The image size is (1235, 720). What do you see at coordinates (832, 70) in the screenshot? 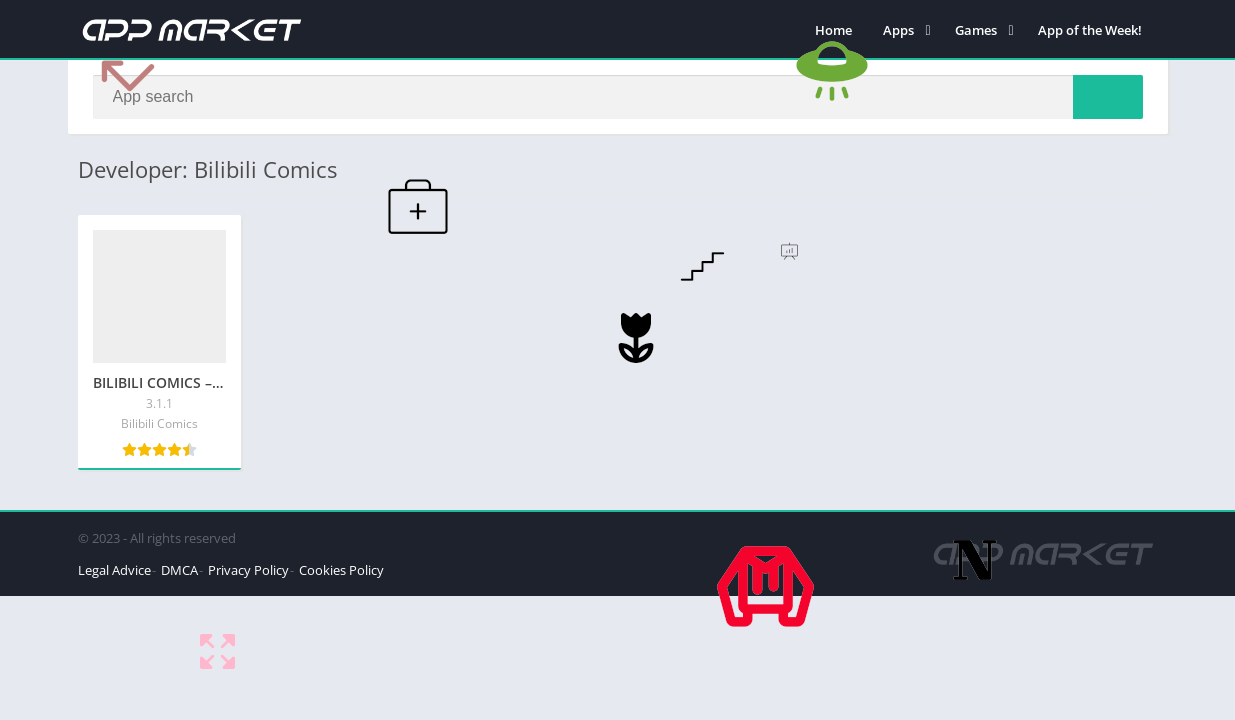
I see `access sci-fi or space-themed content` at bounding box center [832, 70].